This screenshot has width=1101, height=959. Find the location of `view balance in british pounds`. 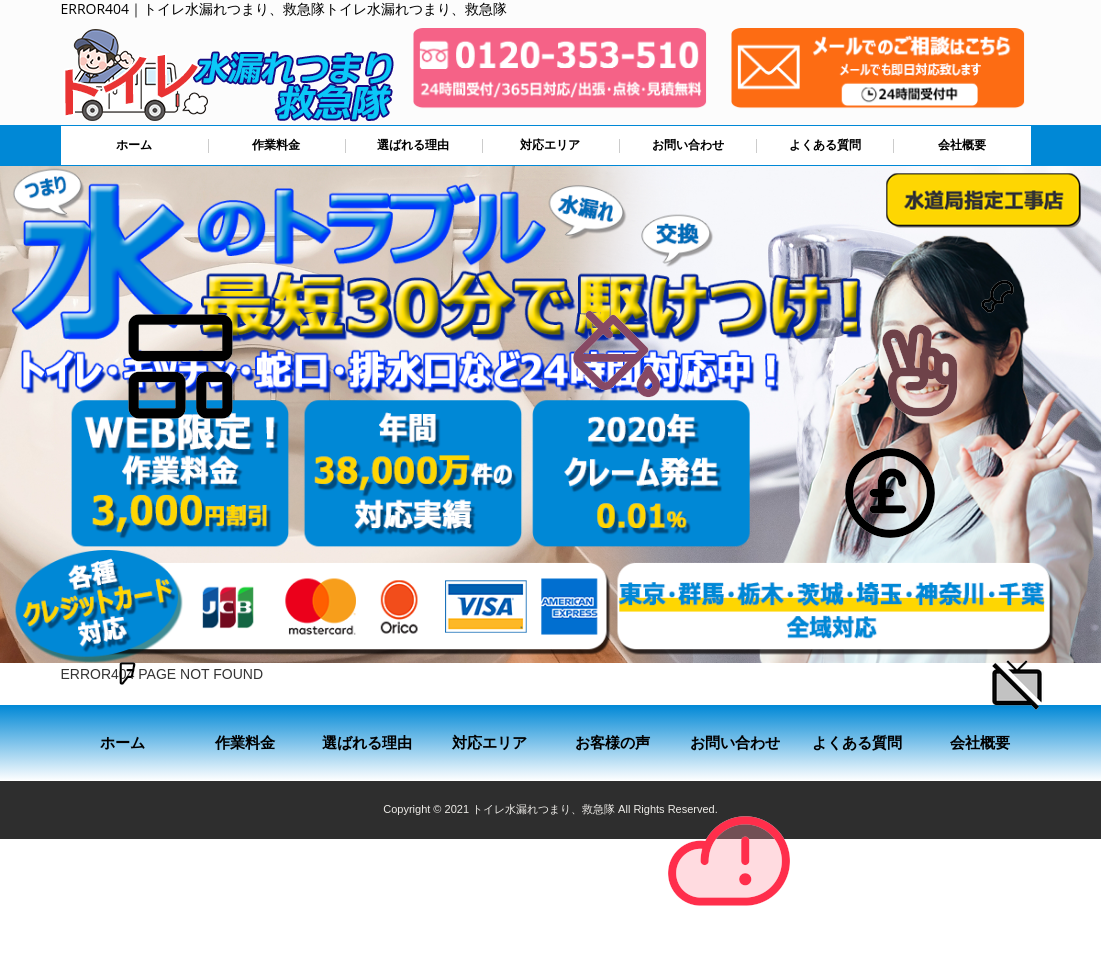

view balance in british pounds is located at coordinates (890, 493).